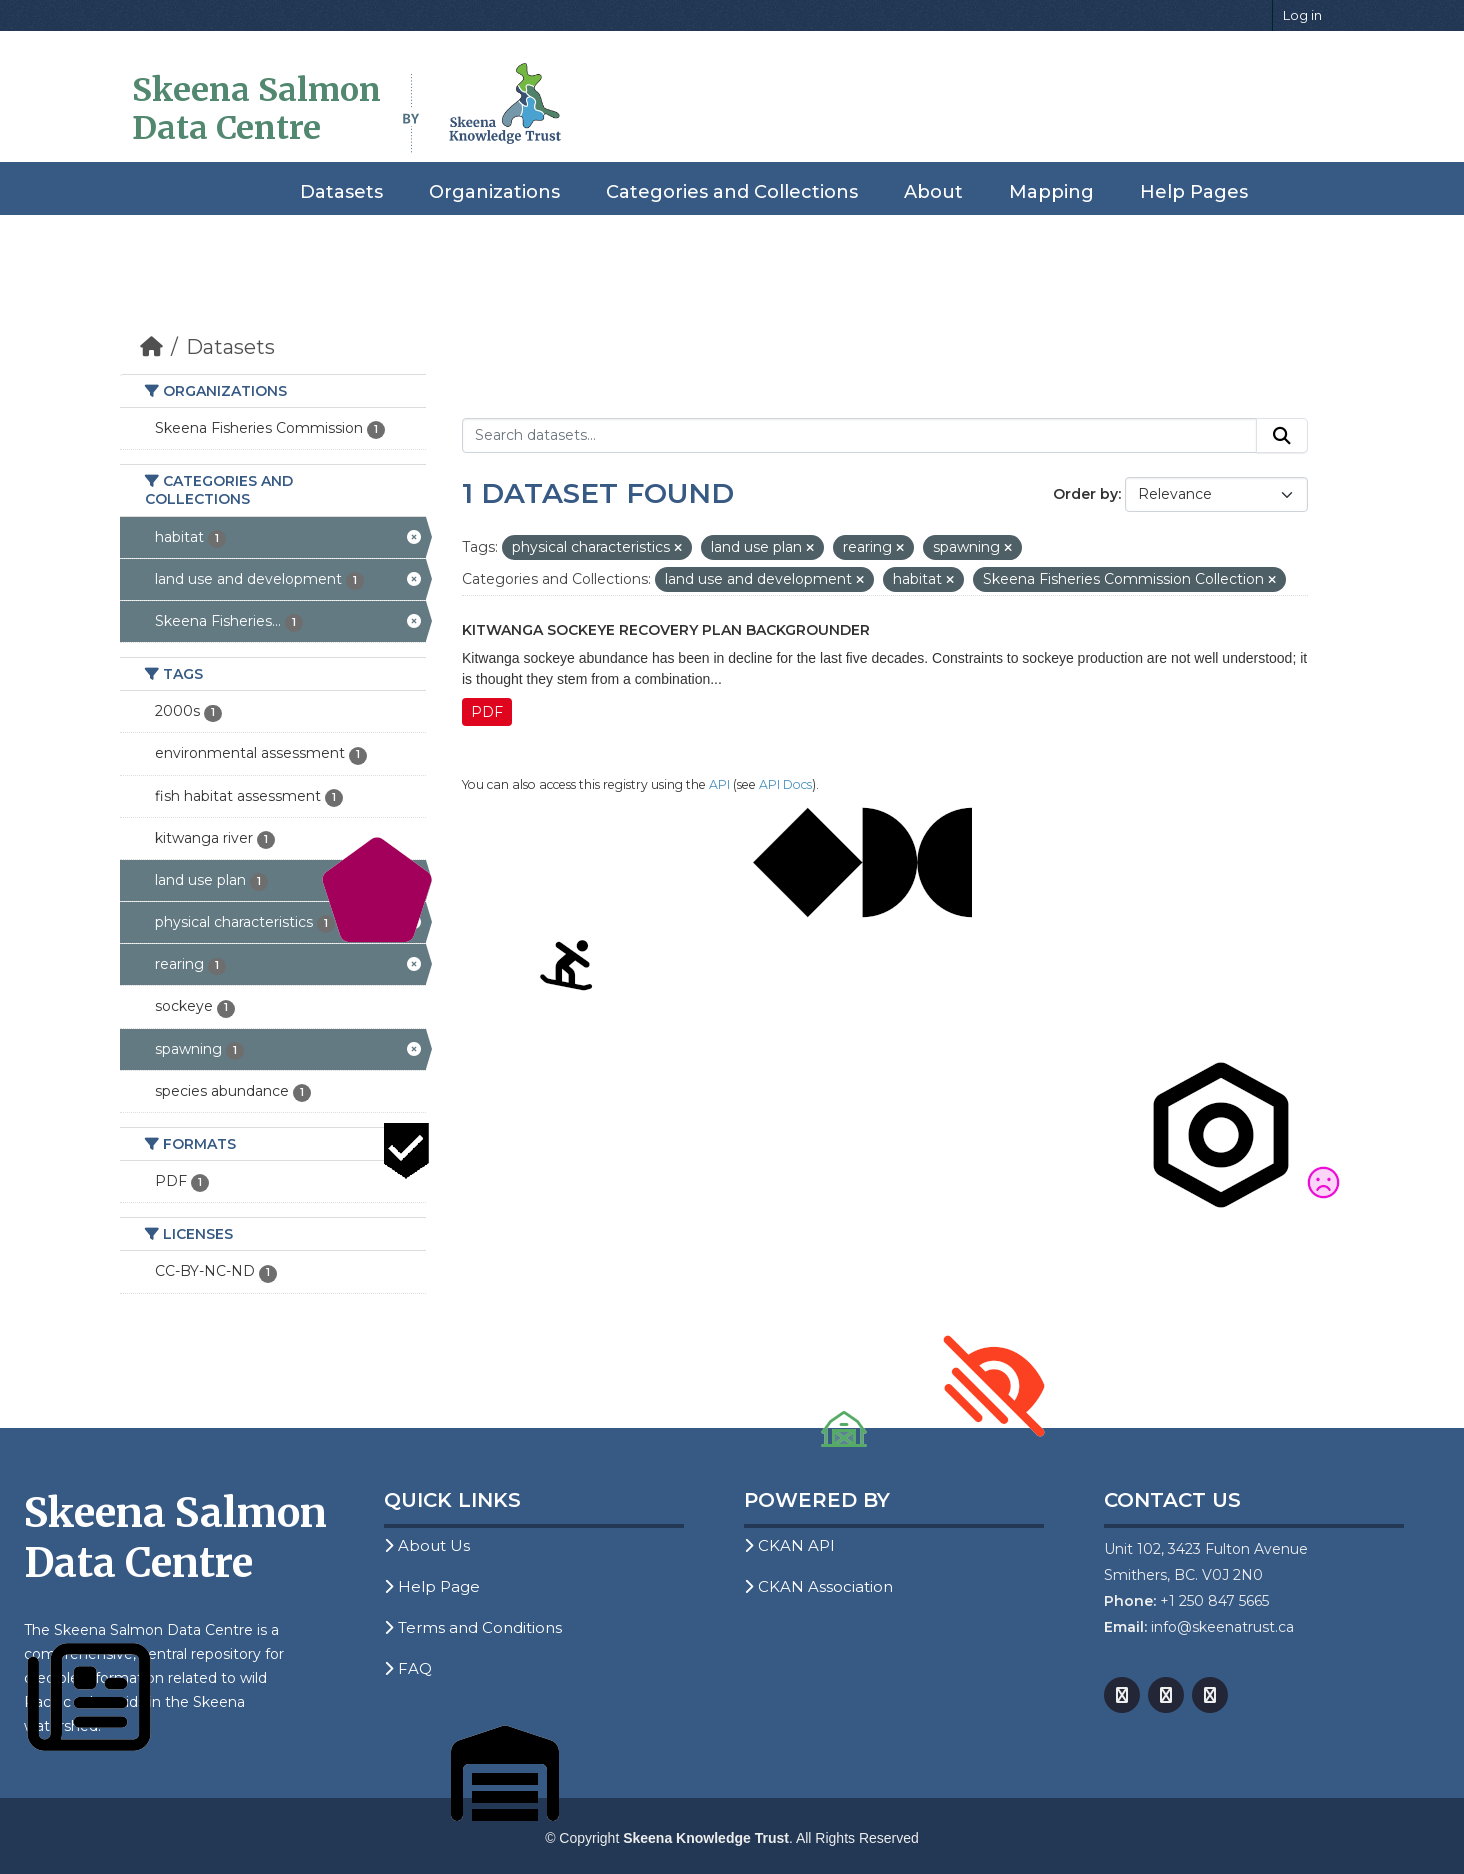 The width and height of the screenshot is (1464, 1874). I want to click on indicates low vision or visual impairment accessibility mode, so click(994, 1386).